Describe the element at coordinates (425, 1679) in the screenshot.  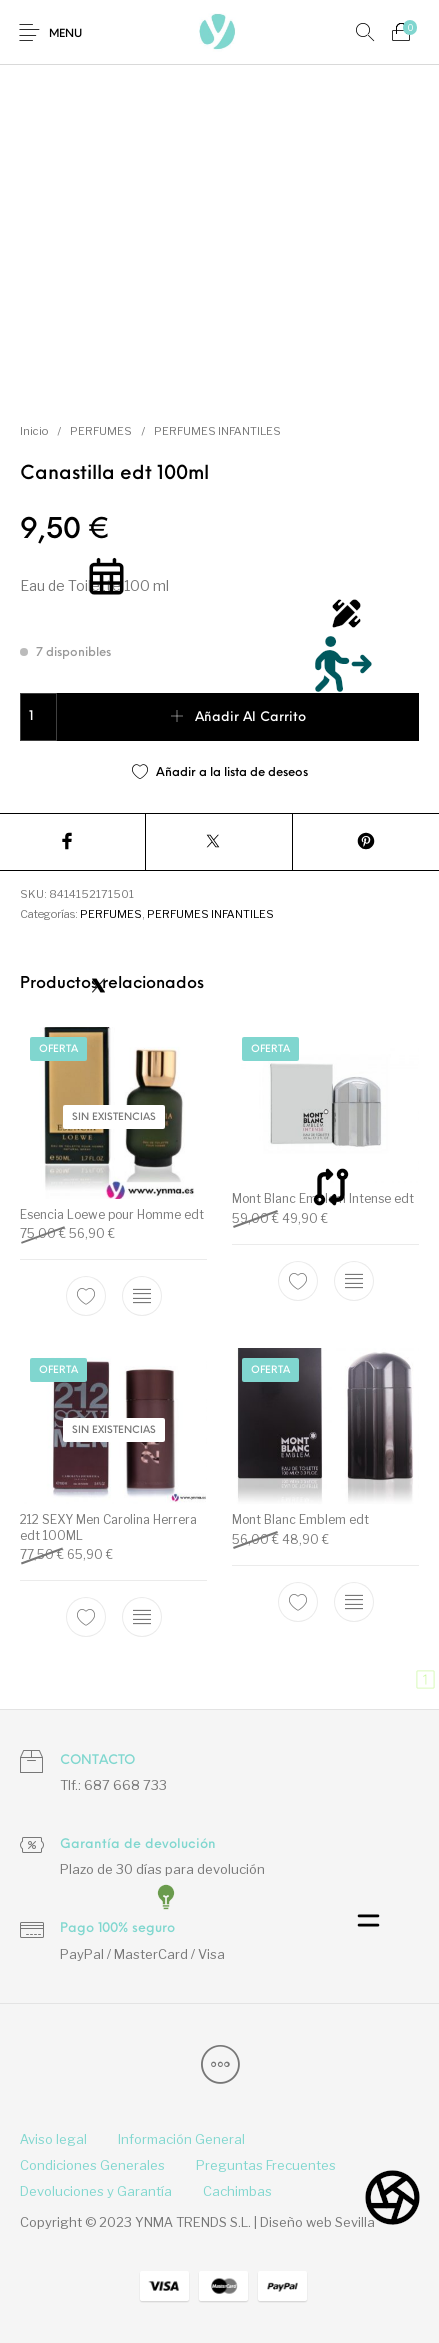
I see `indicates the first step in a process` at that location.